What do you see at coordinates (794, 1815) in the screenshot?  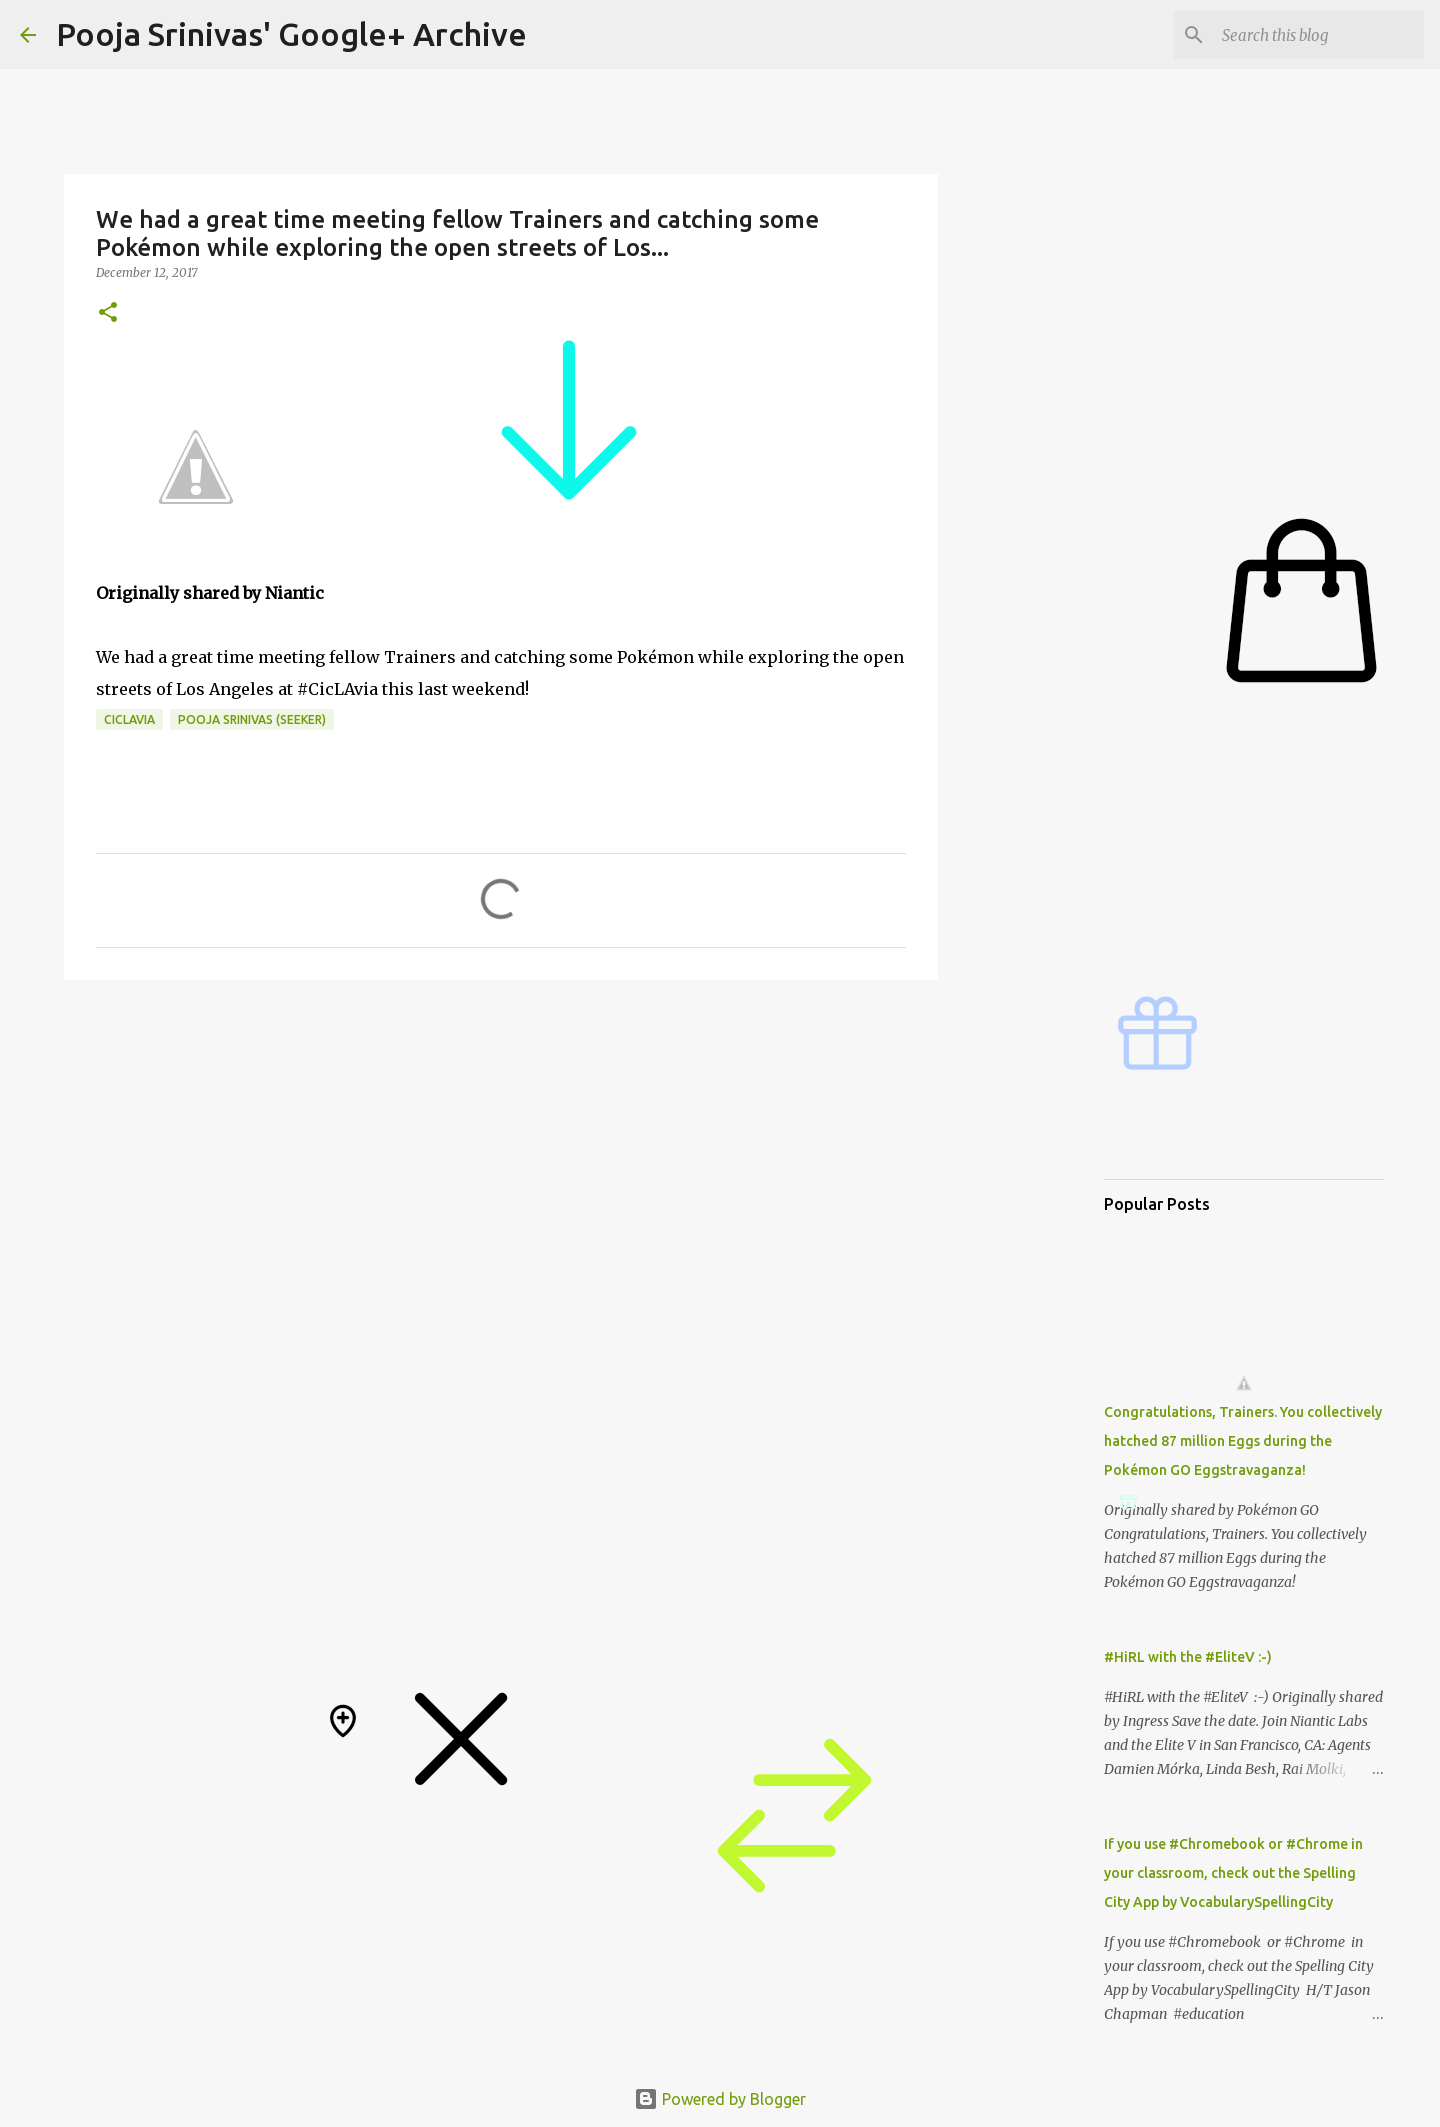 I see `swap or exchange items` at bounding box center [794, 1815].